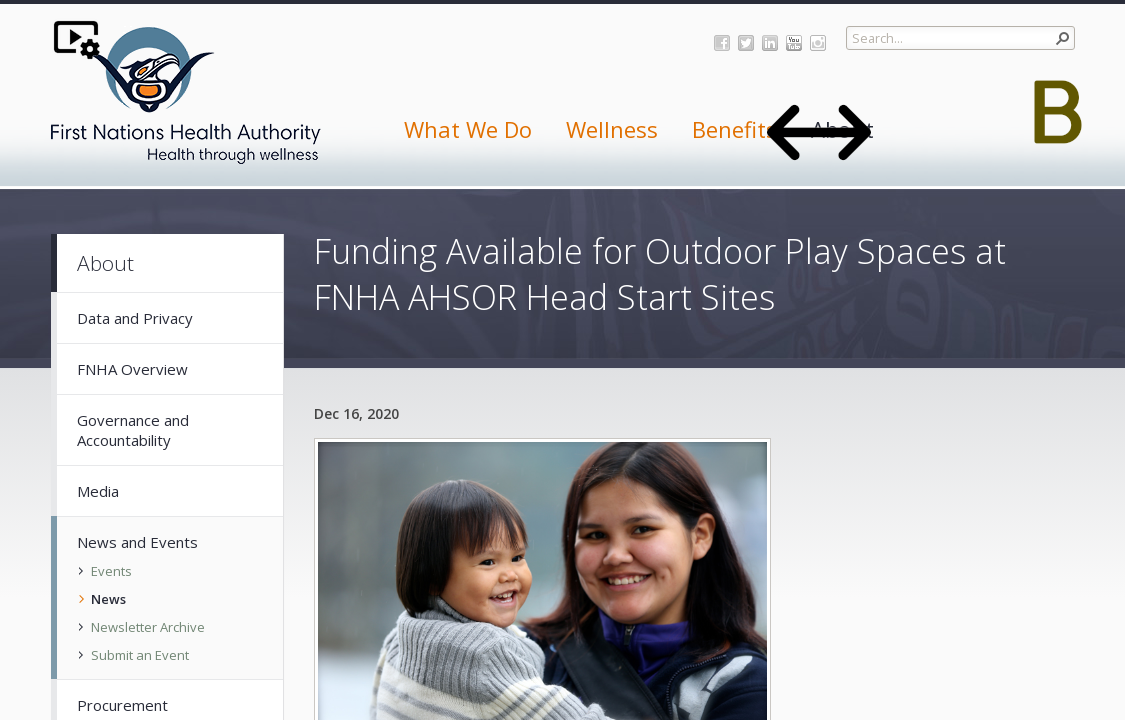 The image size is (1125, 720). I want to click on apply bold formatting to selected text, so click(1058, 112).